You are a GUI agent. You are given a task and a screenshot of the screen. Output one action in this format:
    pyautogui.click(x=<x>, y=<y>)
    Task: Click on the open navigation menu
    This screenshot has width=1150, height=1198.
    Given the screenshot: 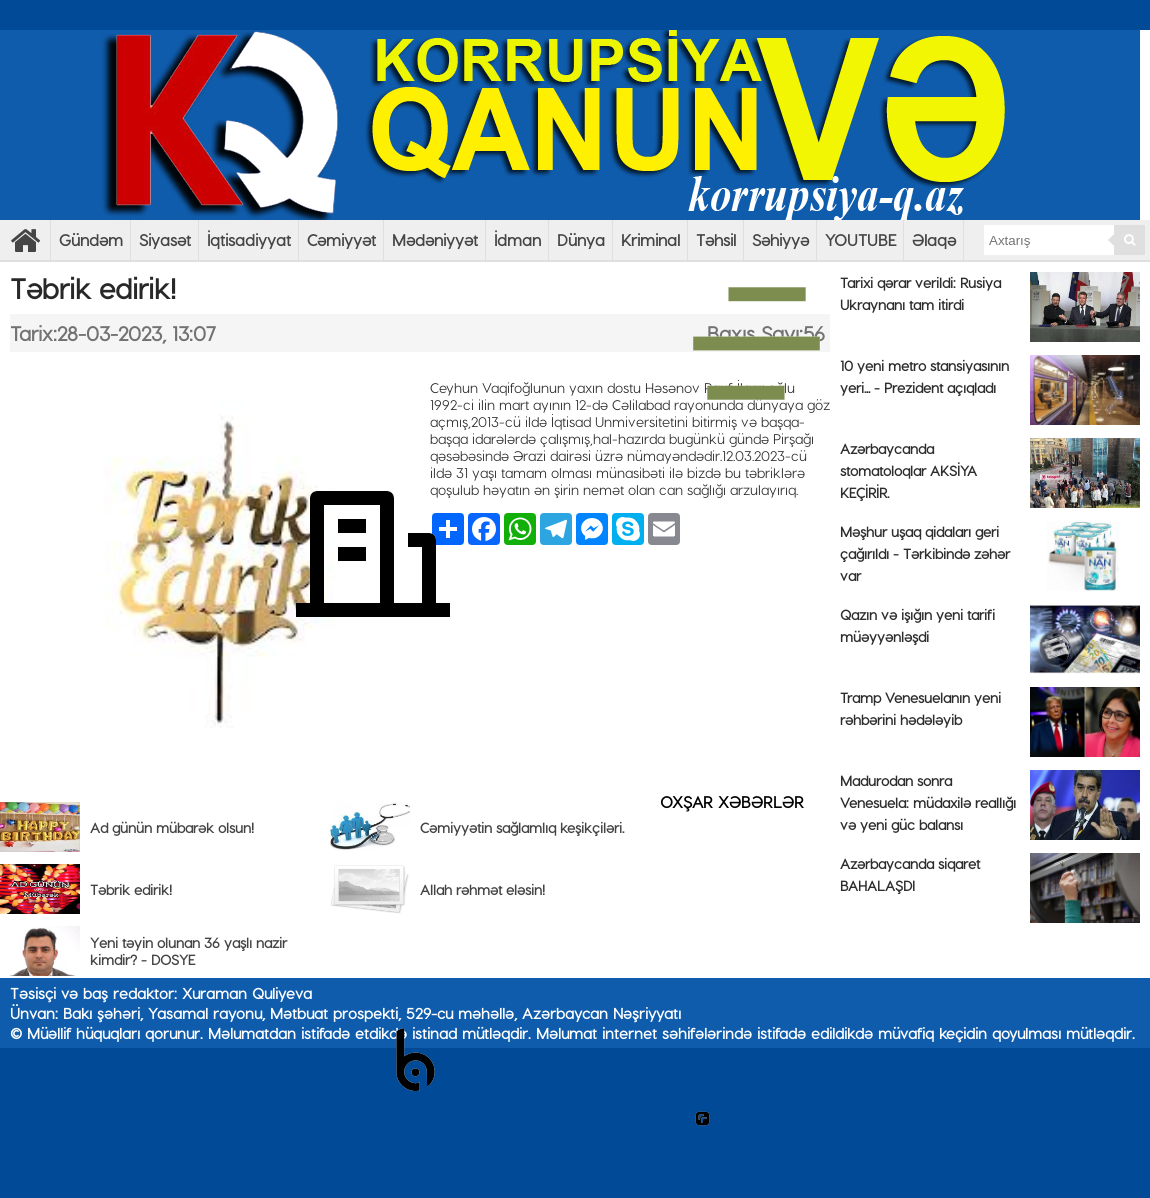 What is the action you would take?
    pyautogui.click(x=756, y=343)
    